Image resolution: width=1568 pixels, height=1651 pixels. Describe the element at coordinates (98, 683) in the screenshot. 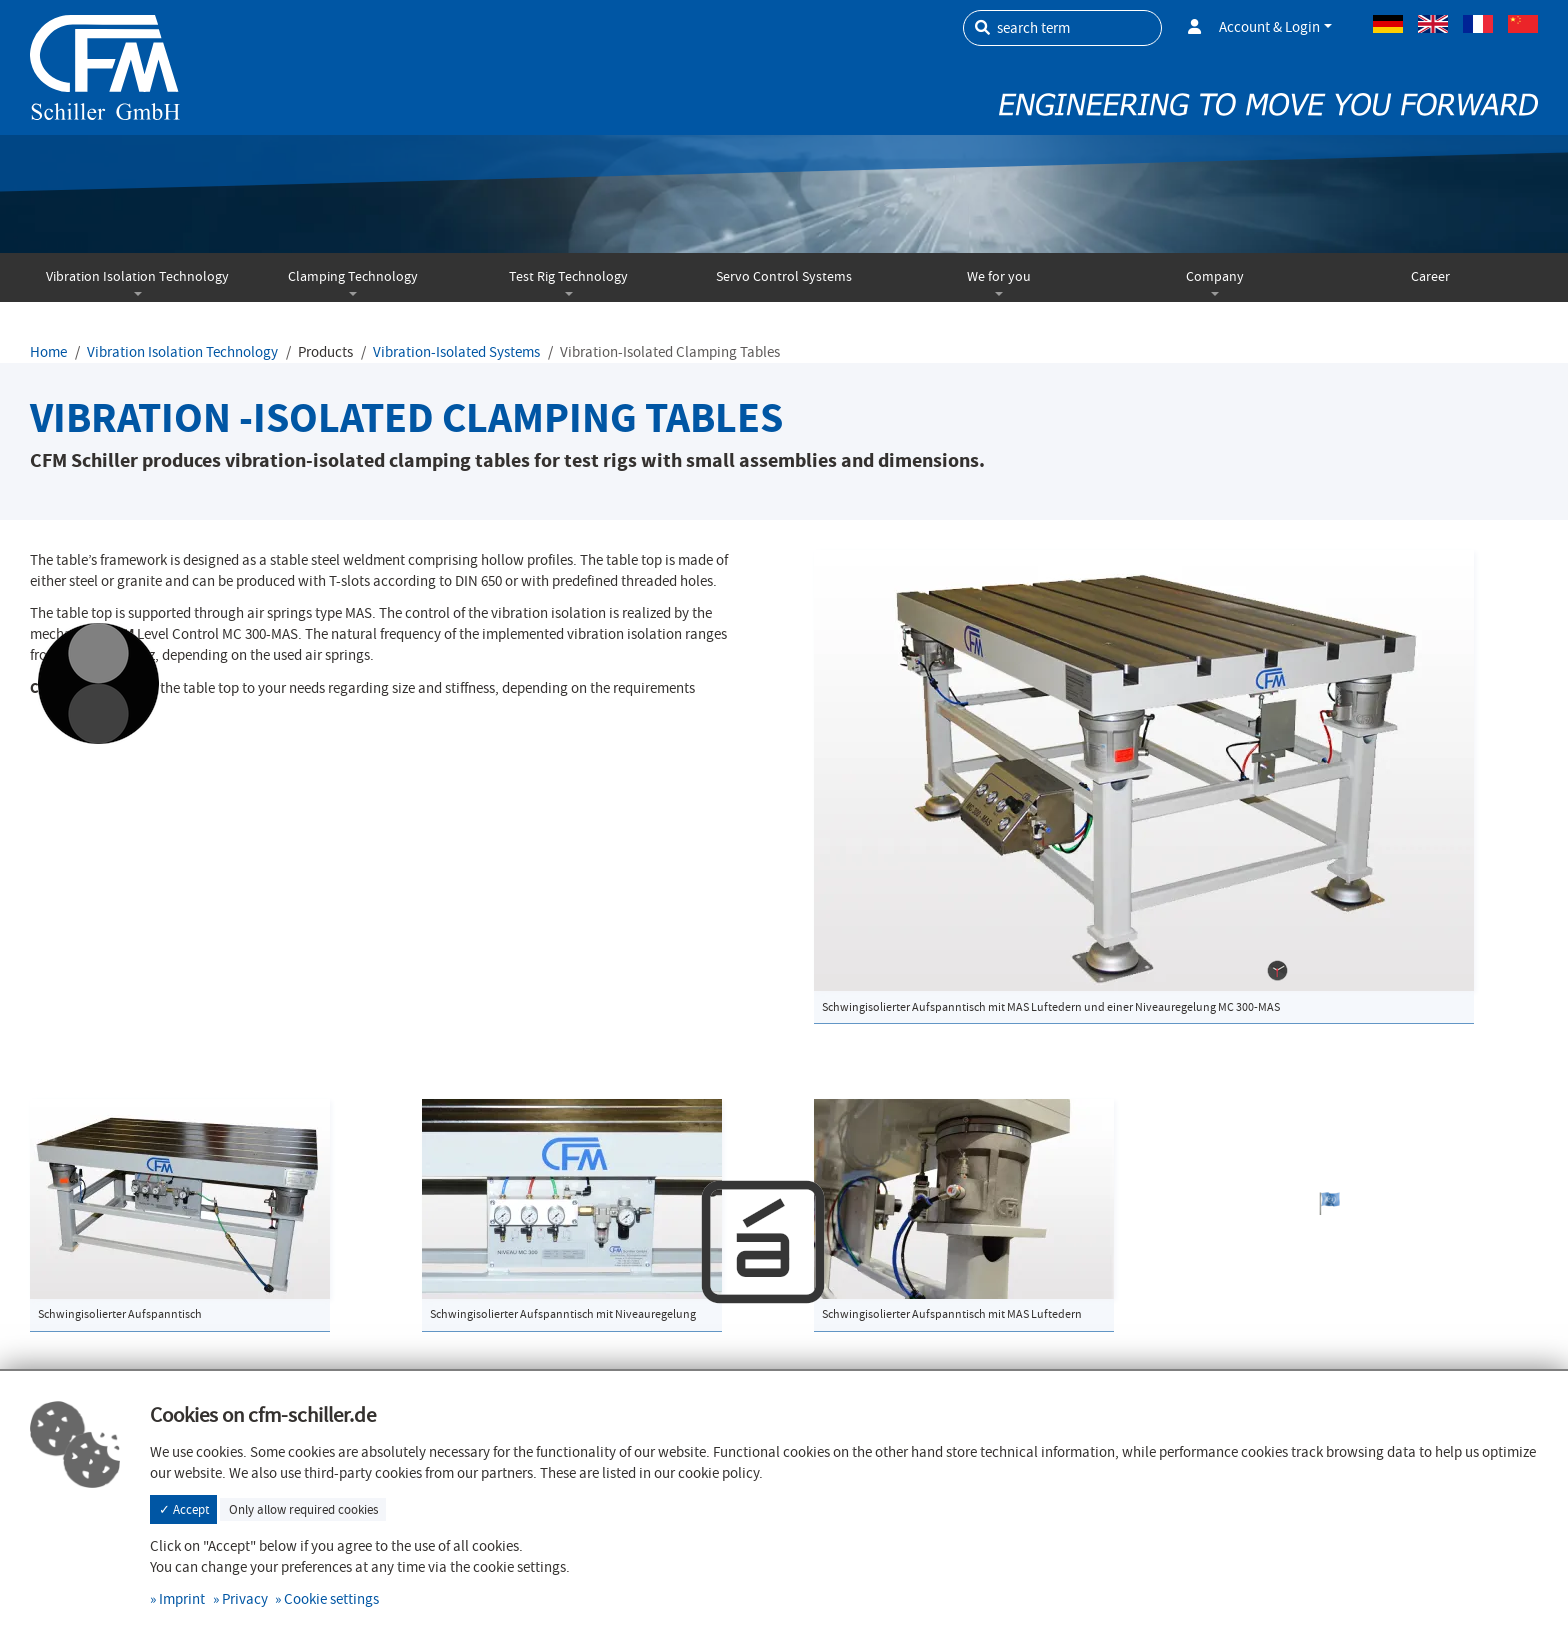

I see `open display calibration assistant` at that location.